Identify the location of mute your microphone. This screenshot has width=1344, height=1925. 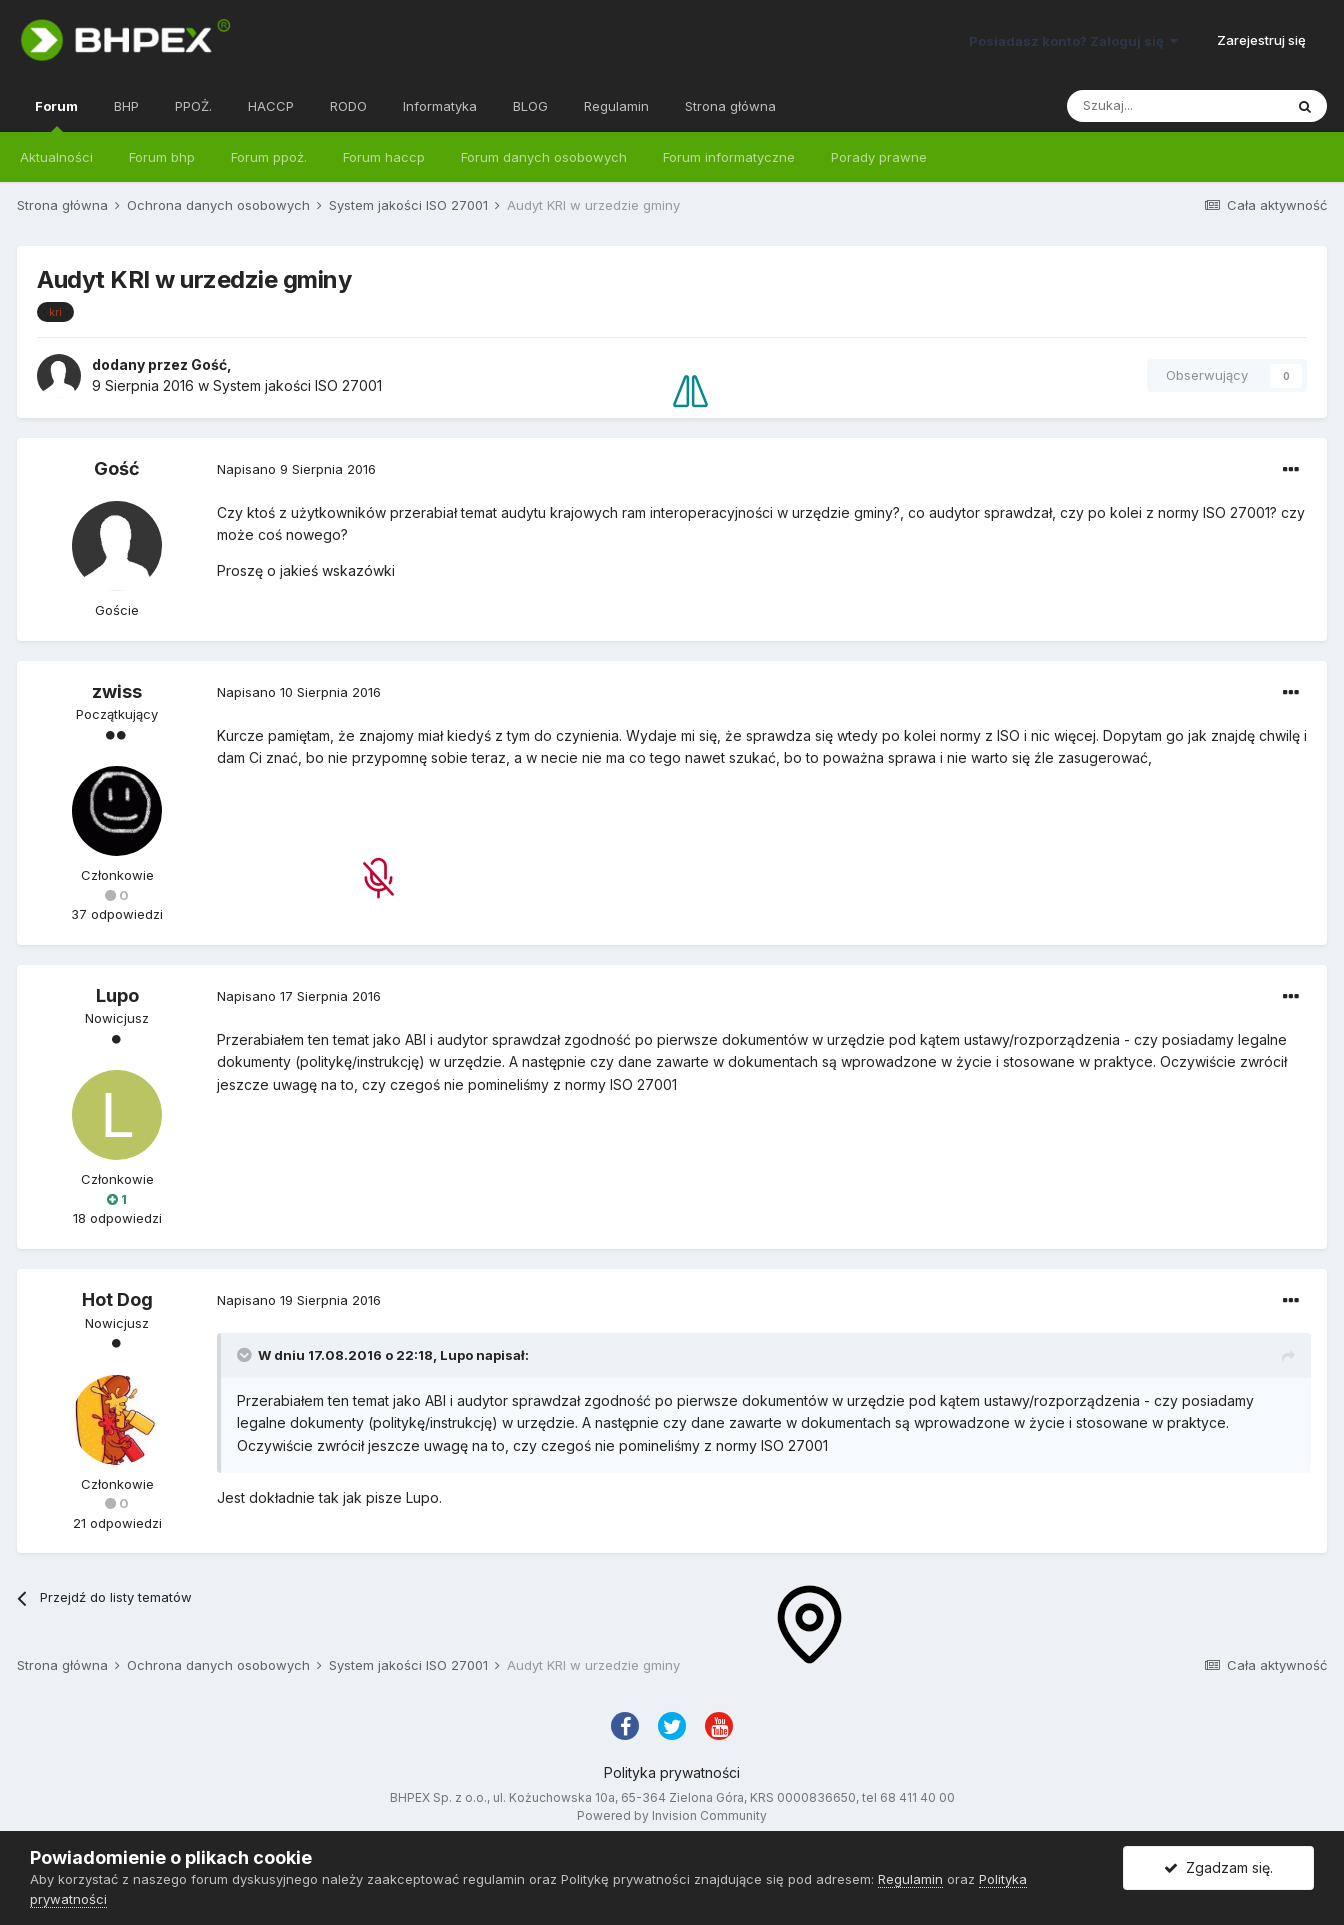
(378, 877).